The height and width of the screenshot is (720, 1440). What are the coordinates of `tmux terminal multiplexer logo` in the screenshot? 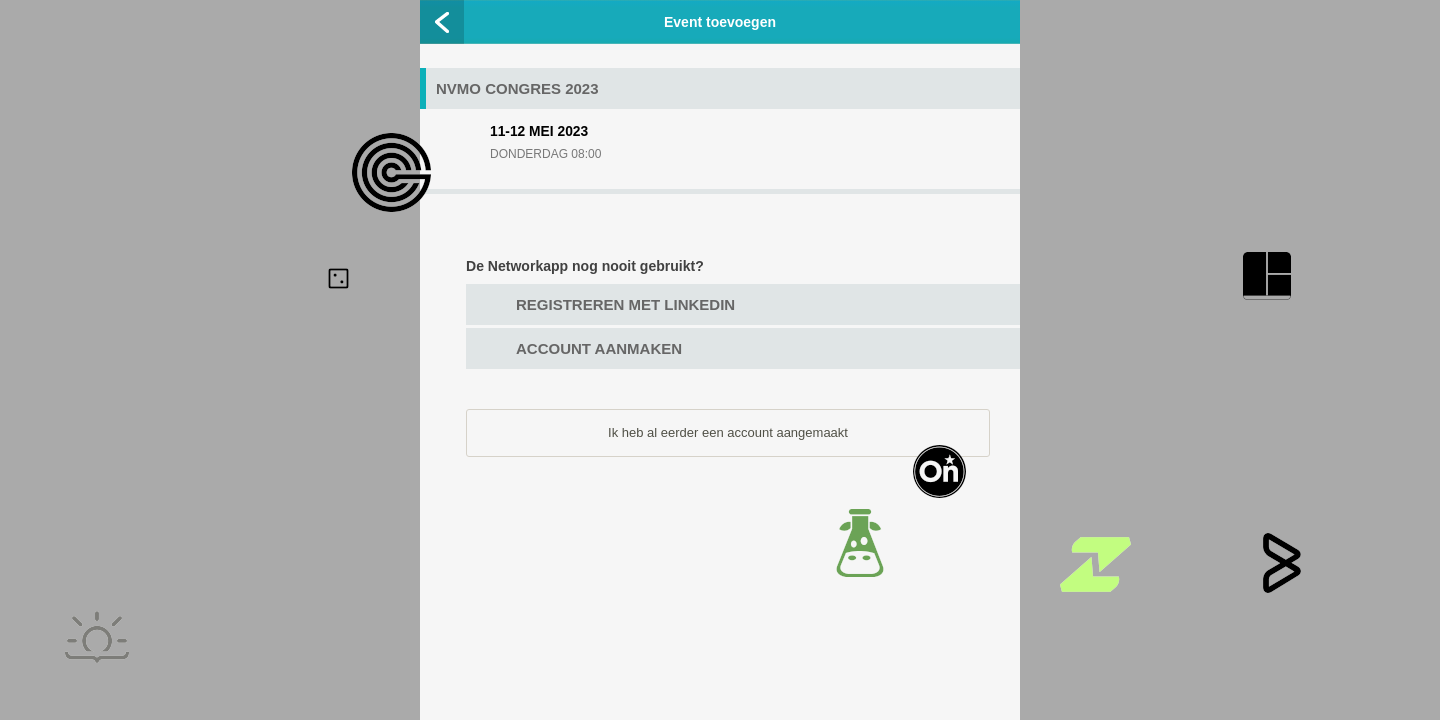 It's located at (1267, 276).